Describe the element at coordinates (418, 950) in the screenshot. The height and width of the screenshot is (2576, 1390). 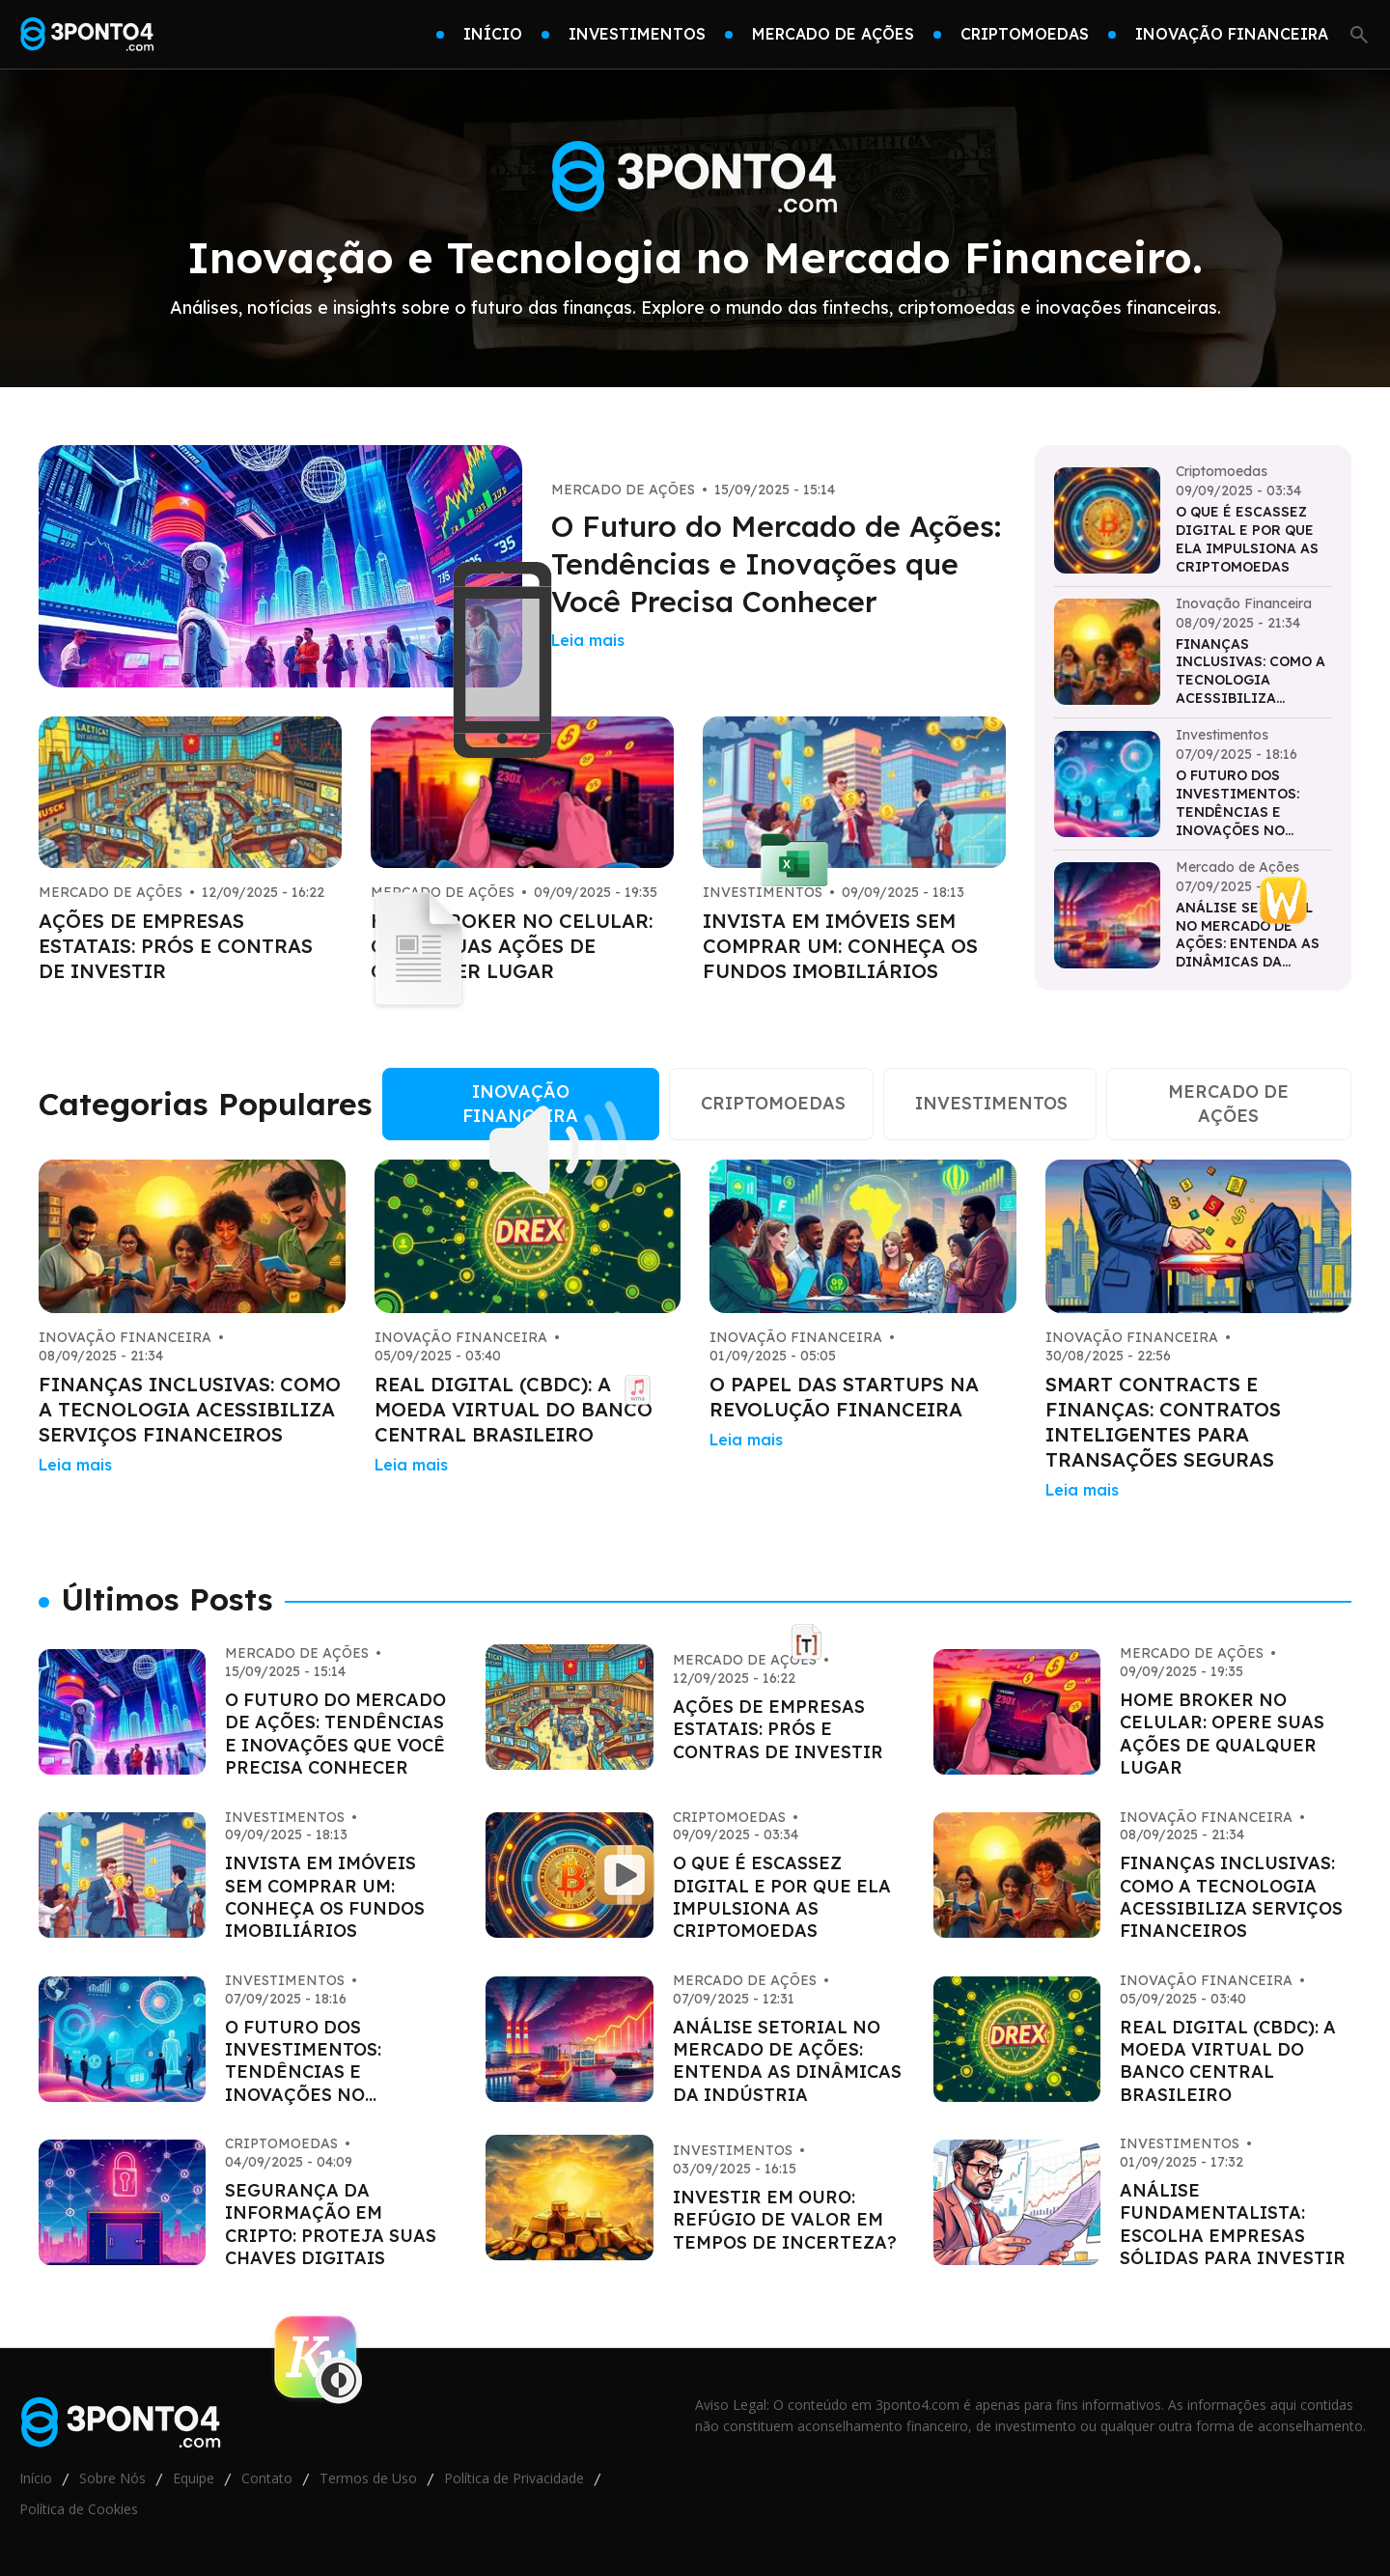
I see `a generic document or text file` at that location.